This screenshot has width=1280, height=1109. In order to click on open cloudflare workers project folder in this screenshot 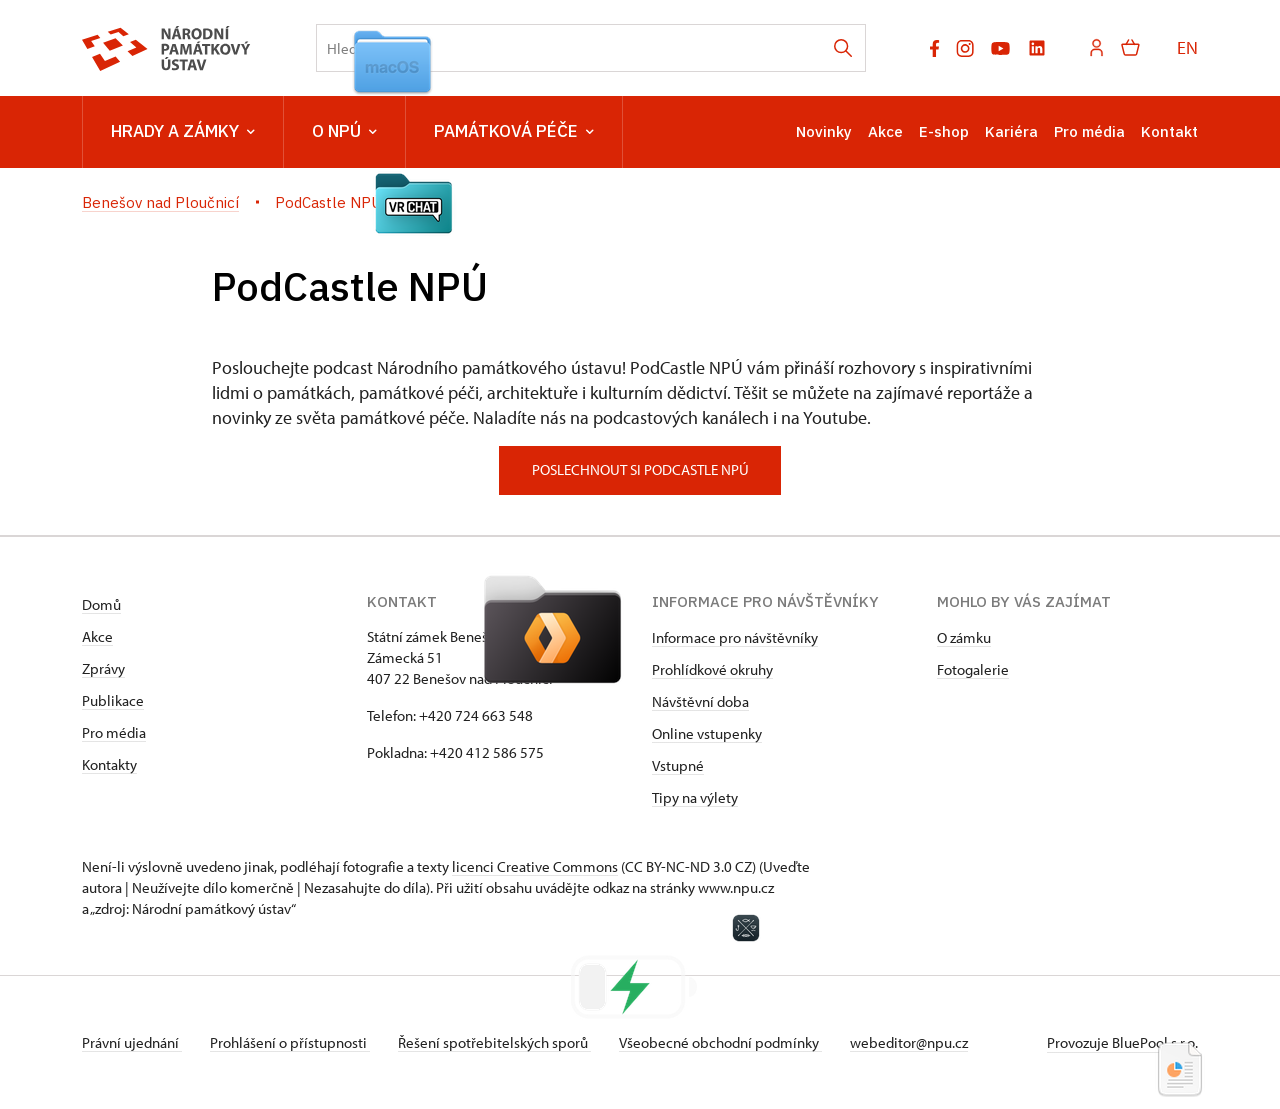, I will do `click(552, 633)`.